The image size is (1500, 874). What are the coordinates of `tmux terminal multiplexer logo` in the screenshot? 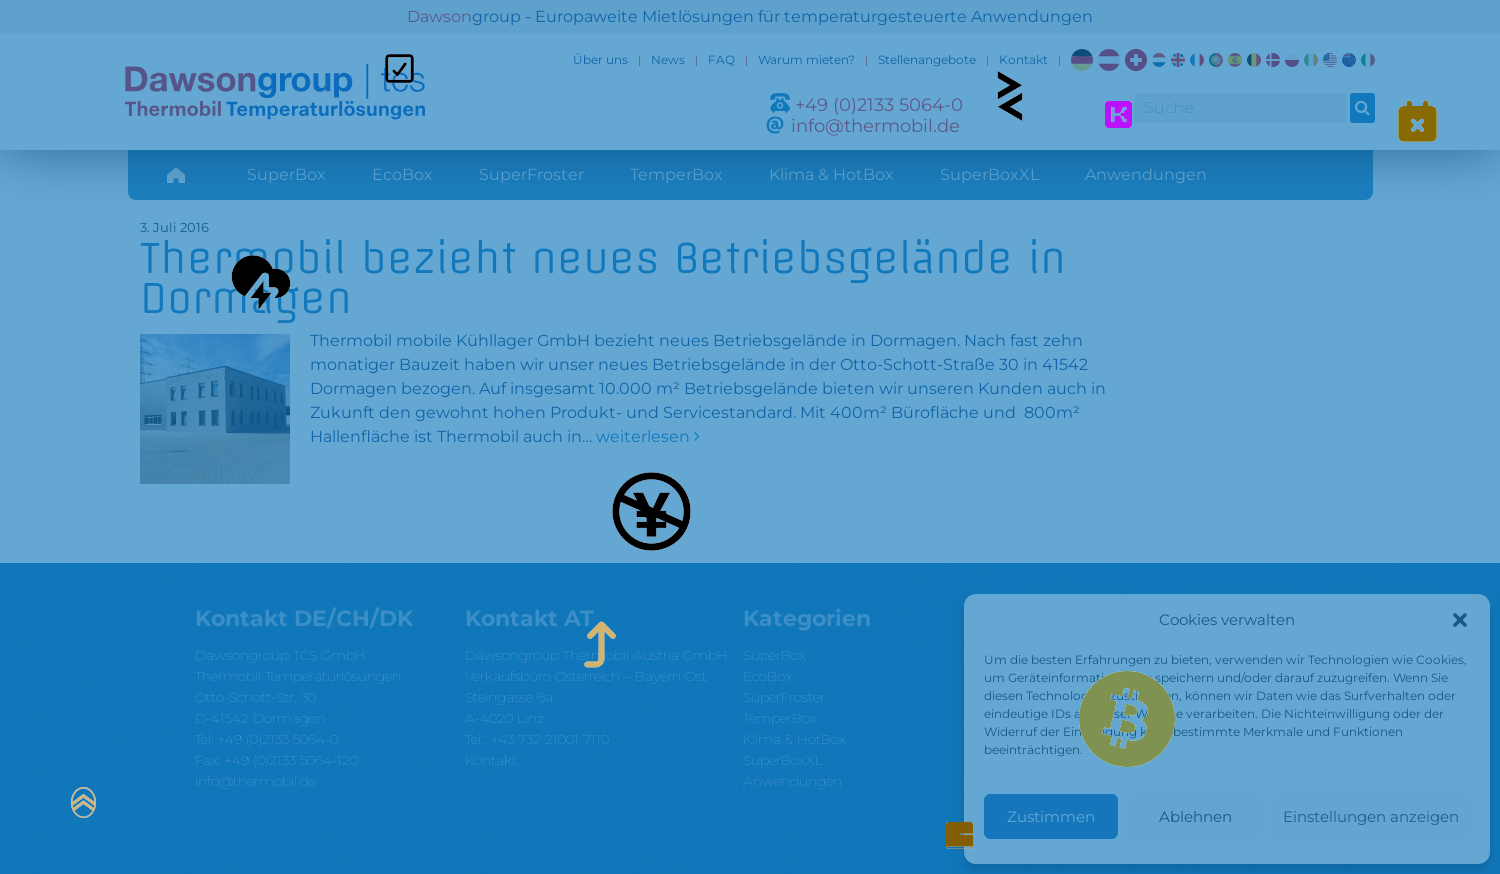 It's located at (959, 835).